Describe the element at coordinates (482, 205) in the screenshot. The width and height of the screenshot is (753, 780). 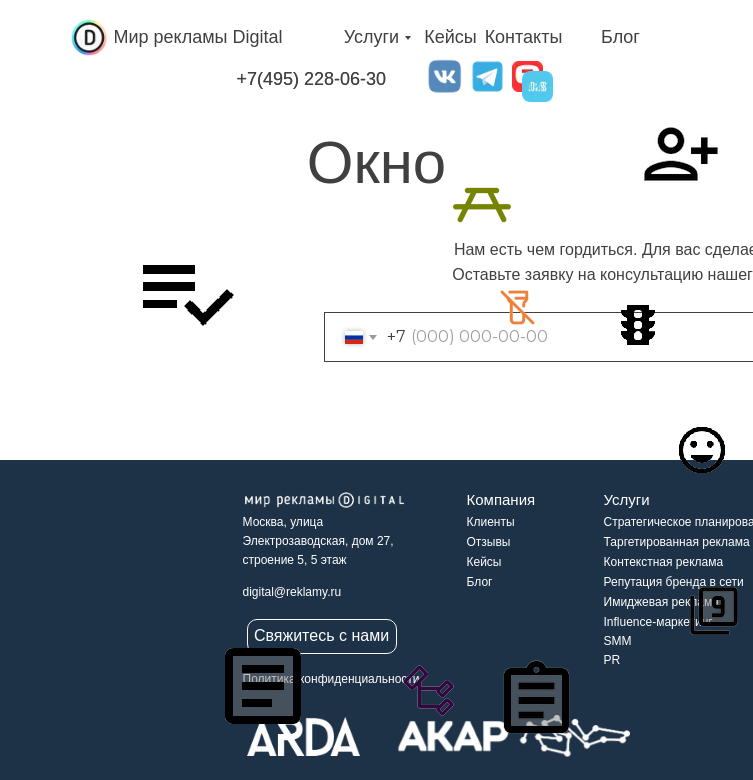
I see `find nearby picnic areas` at that location.